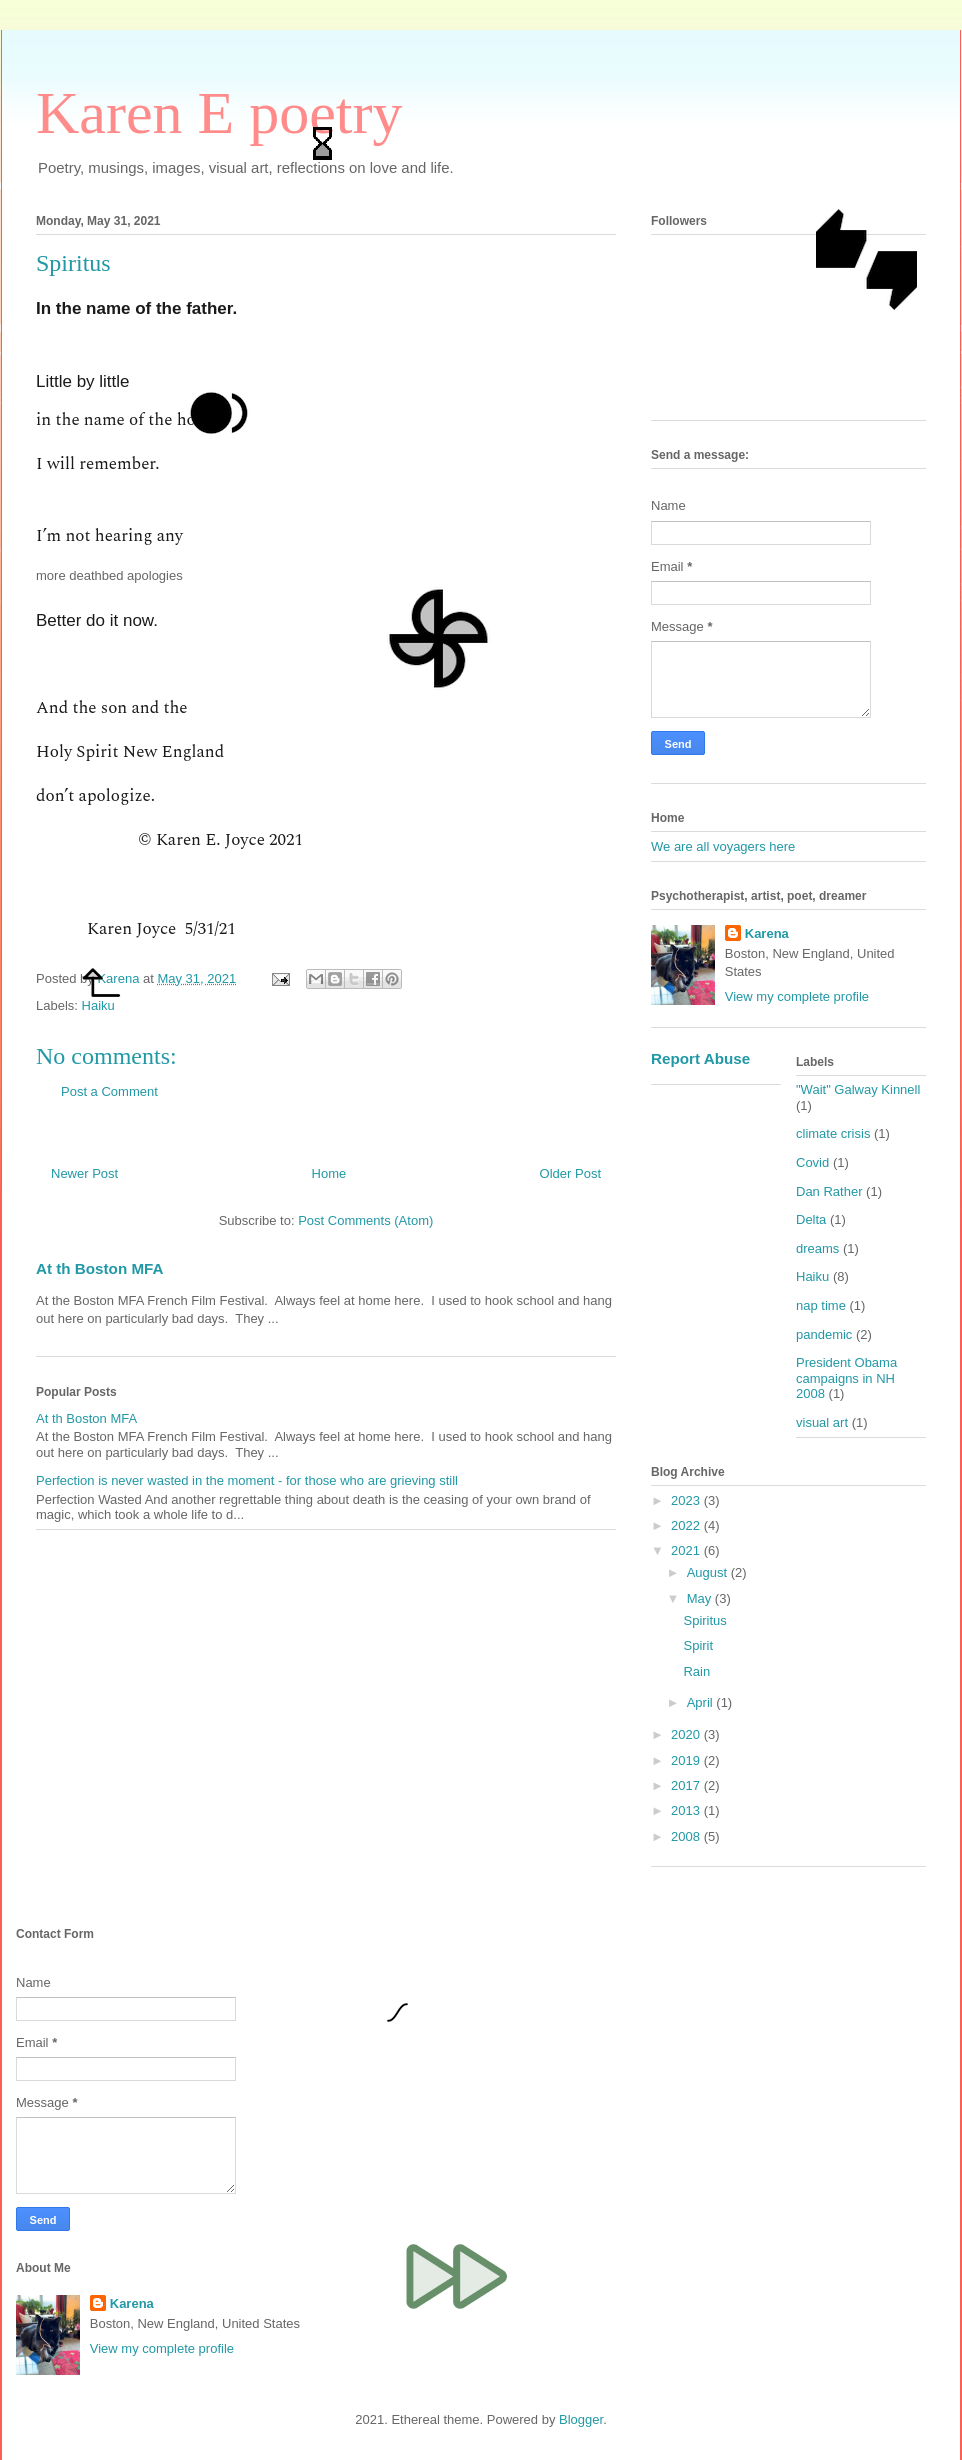 This screenshot has width=962, height=2460. Describe the element at coordinates (438, 638) in the screenshot. I see `access toys or games section` at that location.